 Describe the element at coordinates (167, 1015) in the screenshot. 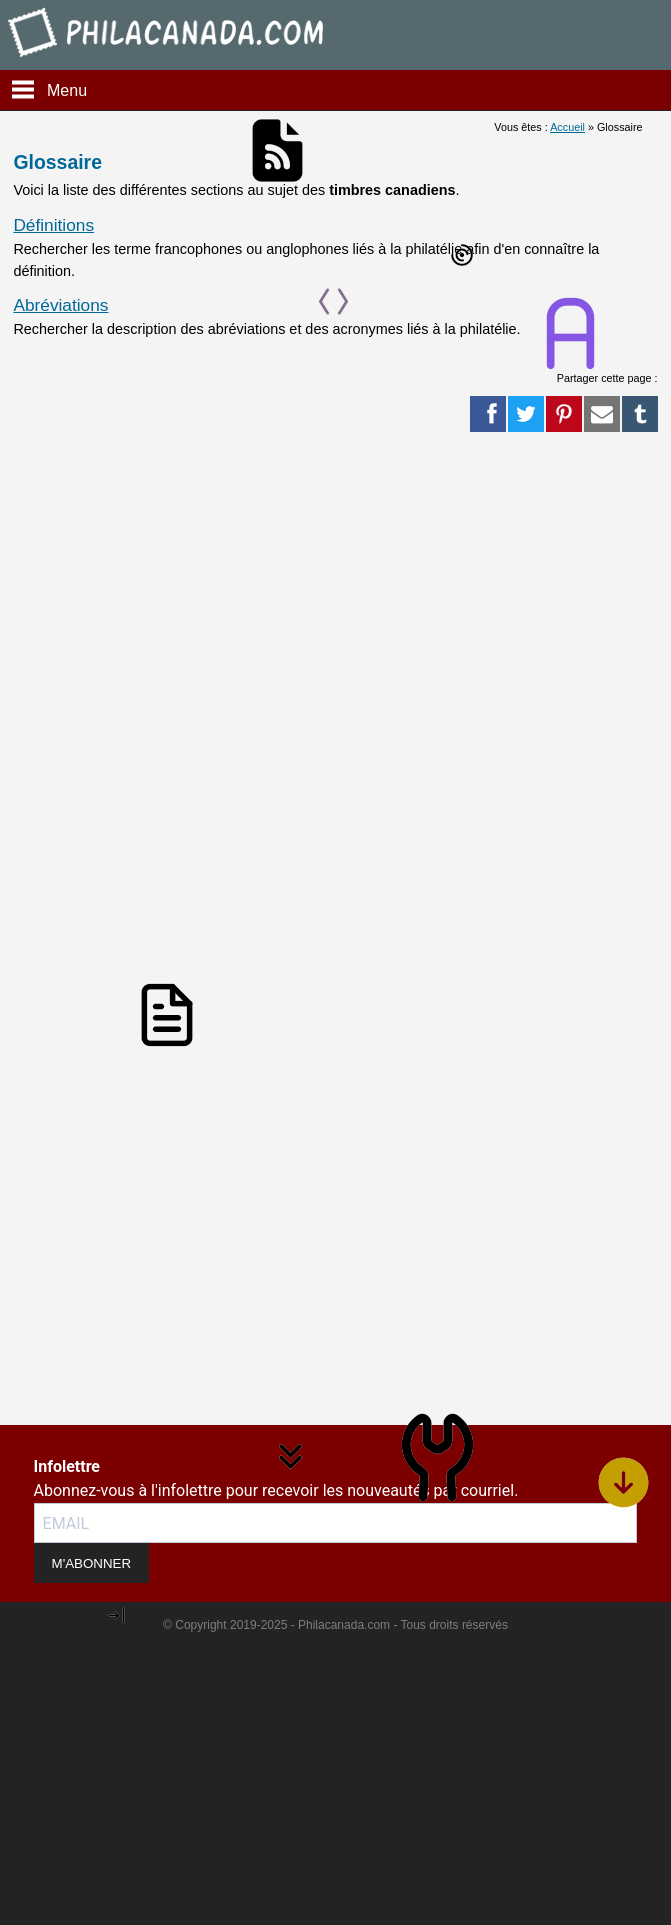

I see `view document contents` at that location.